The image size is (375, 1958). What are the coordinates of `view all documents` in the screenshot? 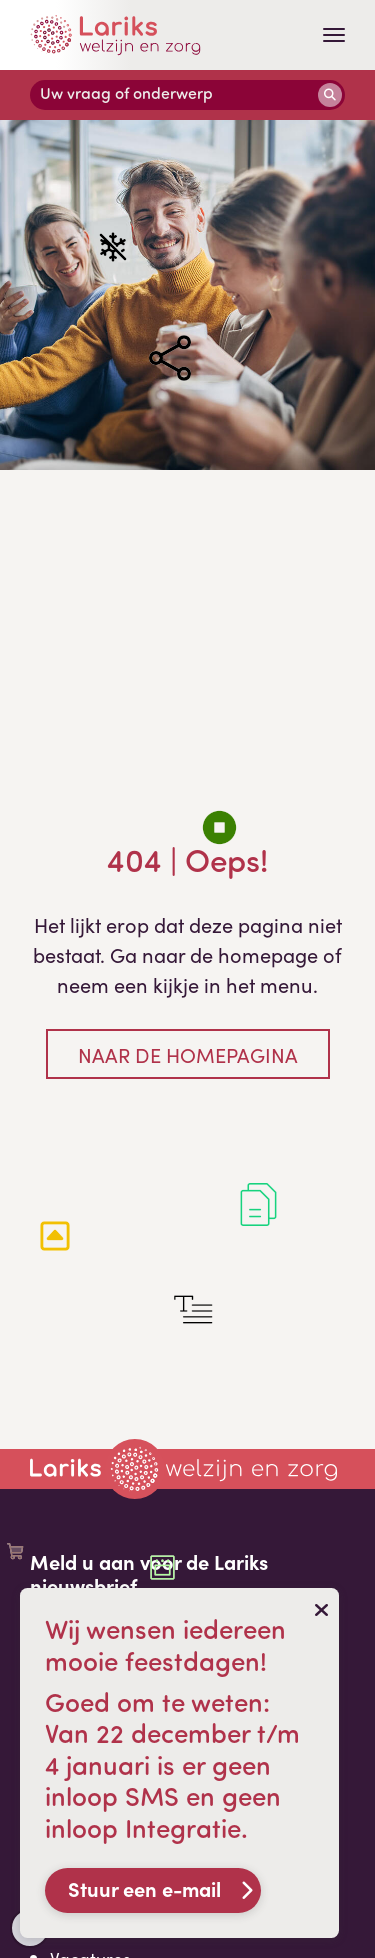 It's located at (258, 1204).